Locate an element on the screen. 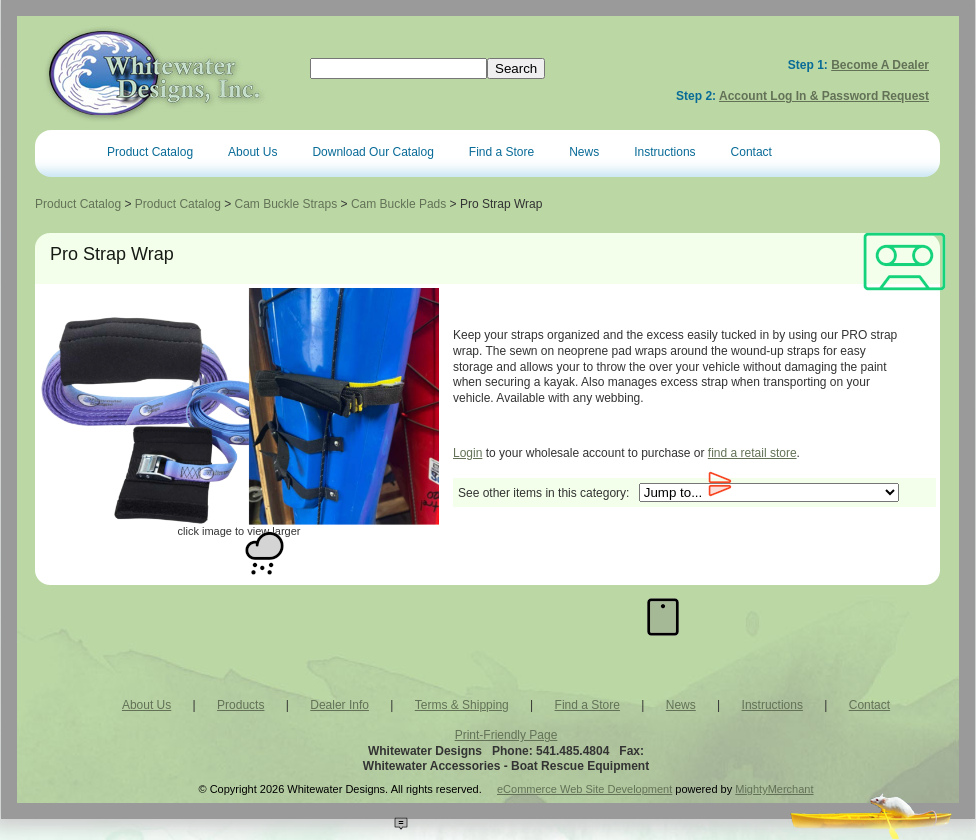 This screenshot has height=840, width=976. flip image vertically is located at coordinates (719, 484).